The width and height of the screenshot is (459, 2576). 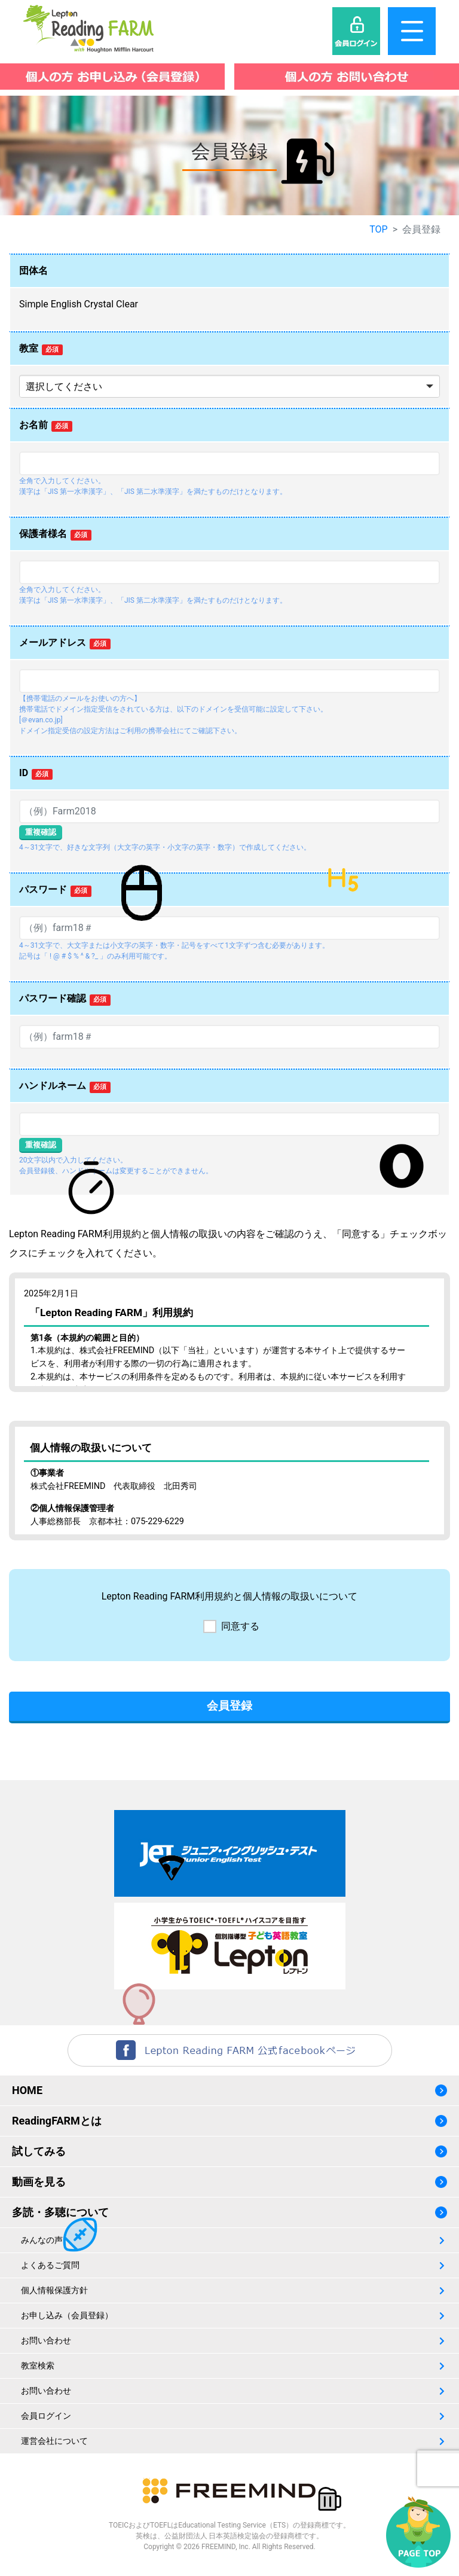 I want to click on find nearby EV charging stations, so click(x=305, y=161).